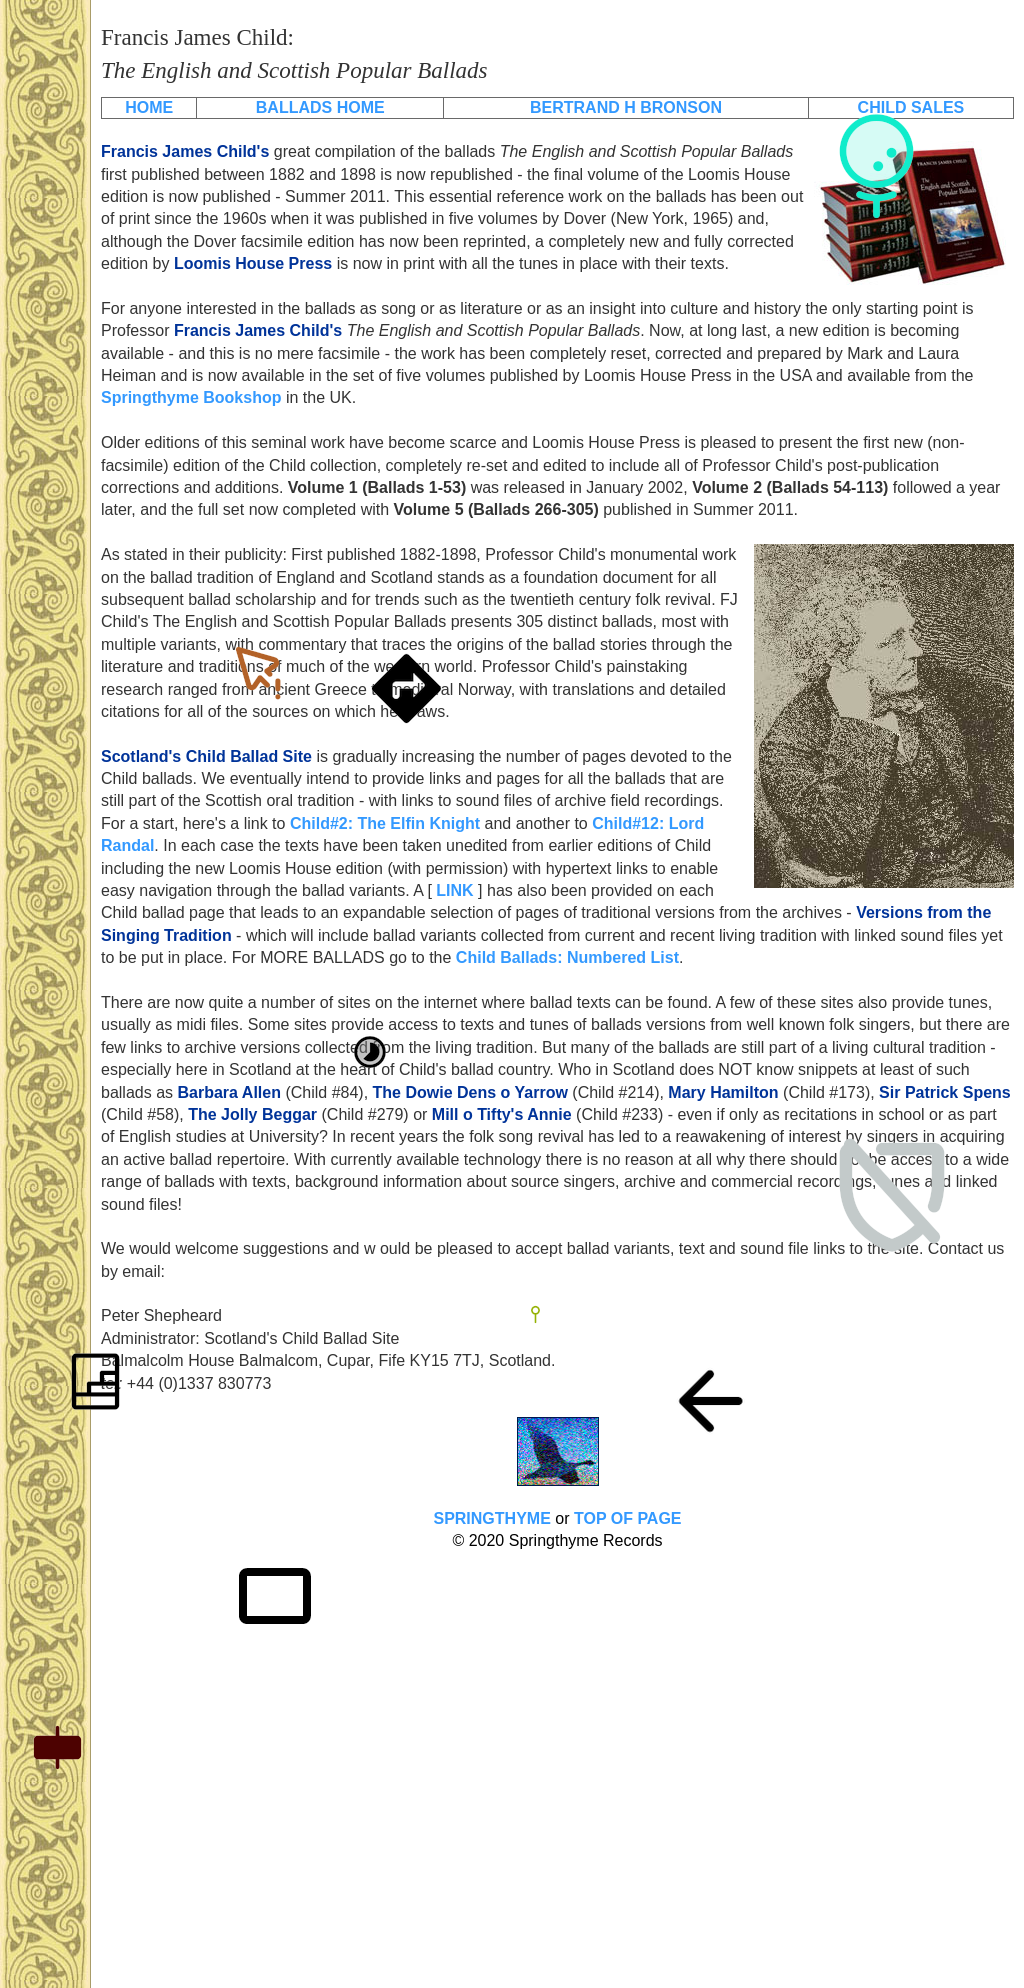 The image size is (1024, 1988). I want to click on get directions to a destination, so click(406, 688).